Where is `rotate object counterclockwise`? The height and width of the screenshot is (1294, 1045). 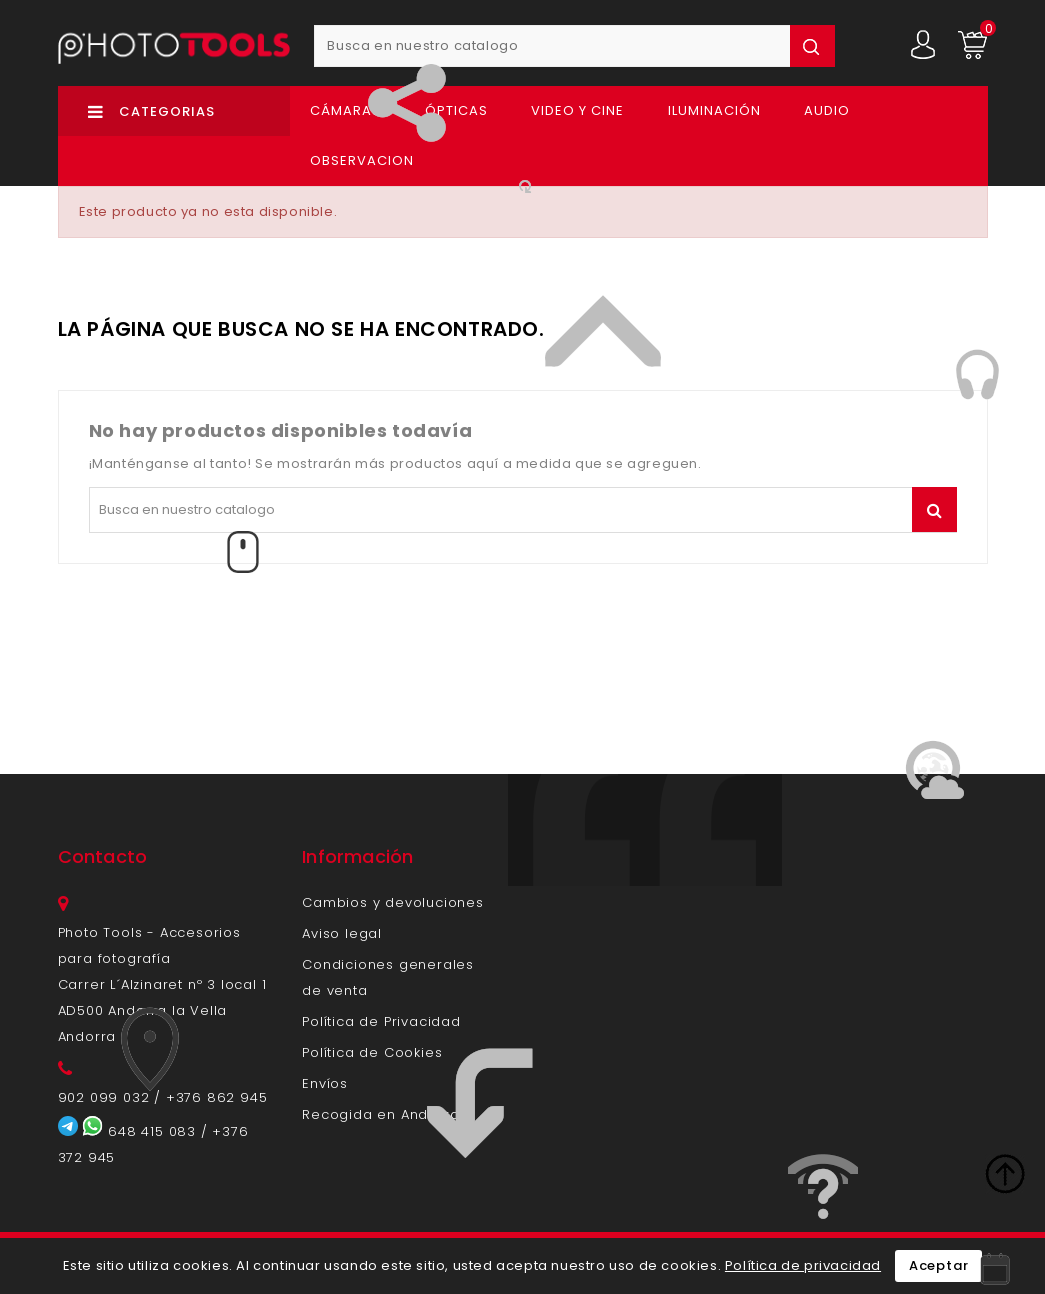 rotate object counterclockwise is located at coordinates (484, 1096).